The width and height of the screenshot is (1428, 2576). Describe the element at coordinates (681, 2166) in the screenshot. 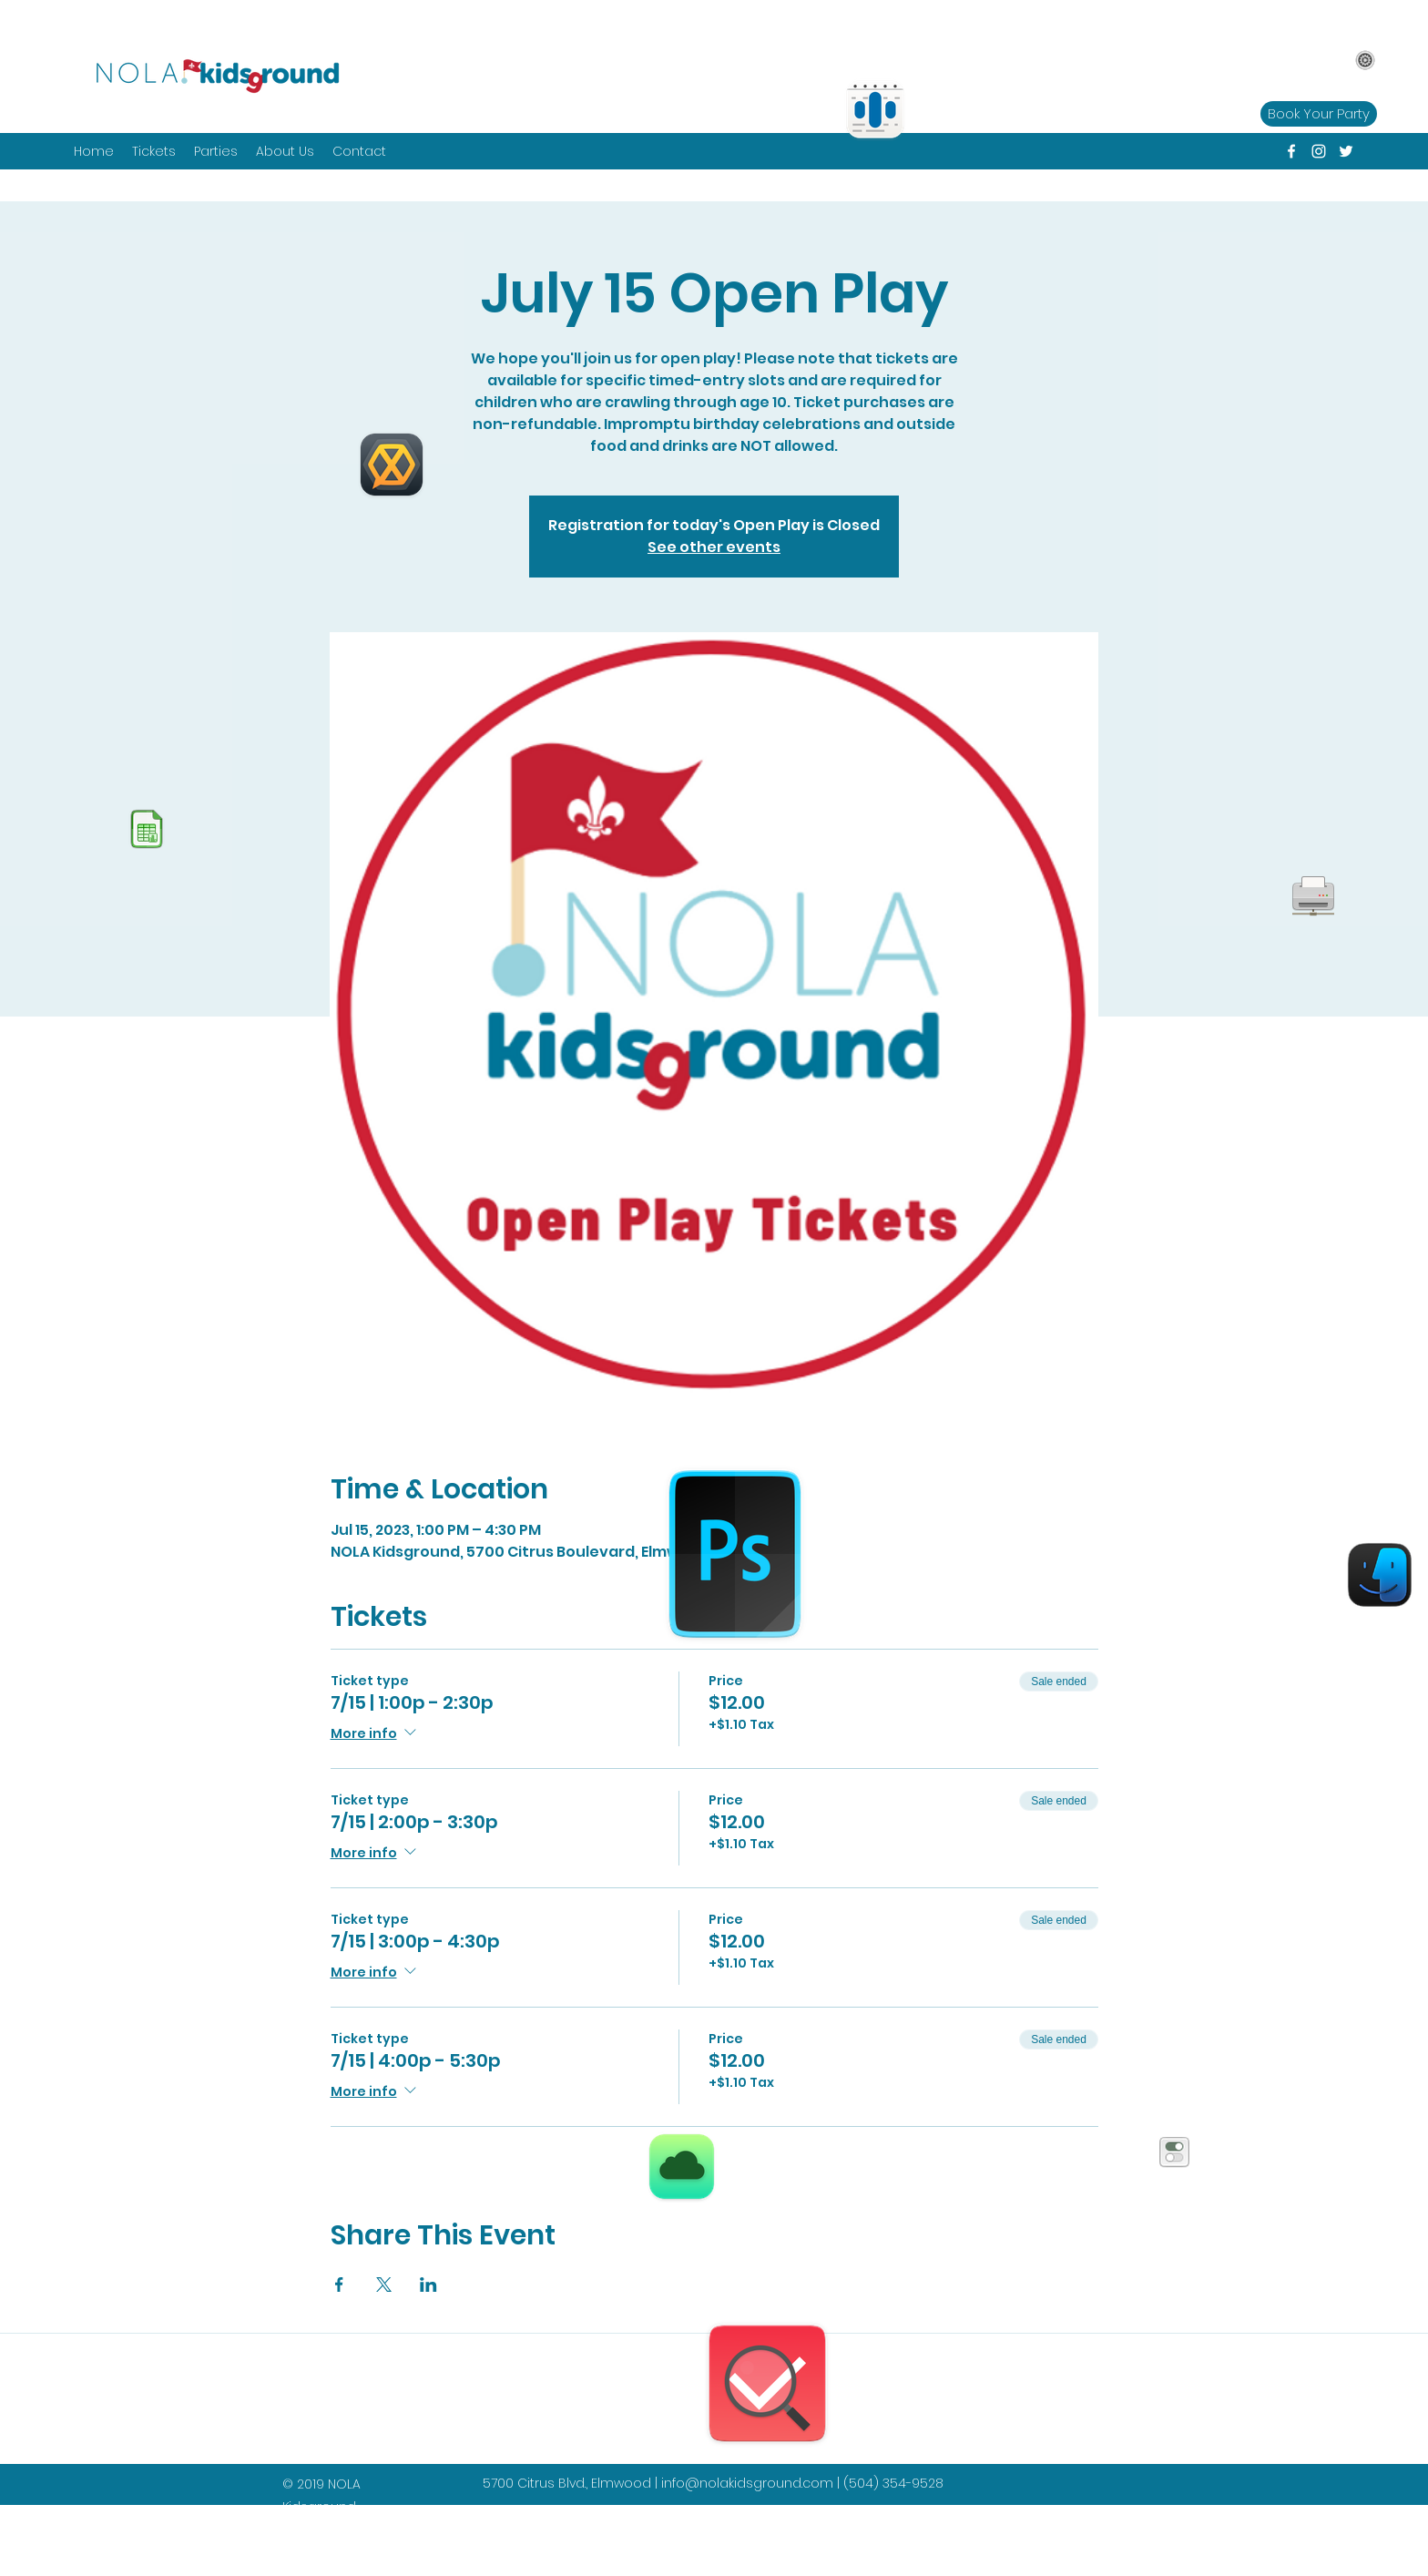

I see `open 4k video downloader app` at that location.